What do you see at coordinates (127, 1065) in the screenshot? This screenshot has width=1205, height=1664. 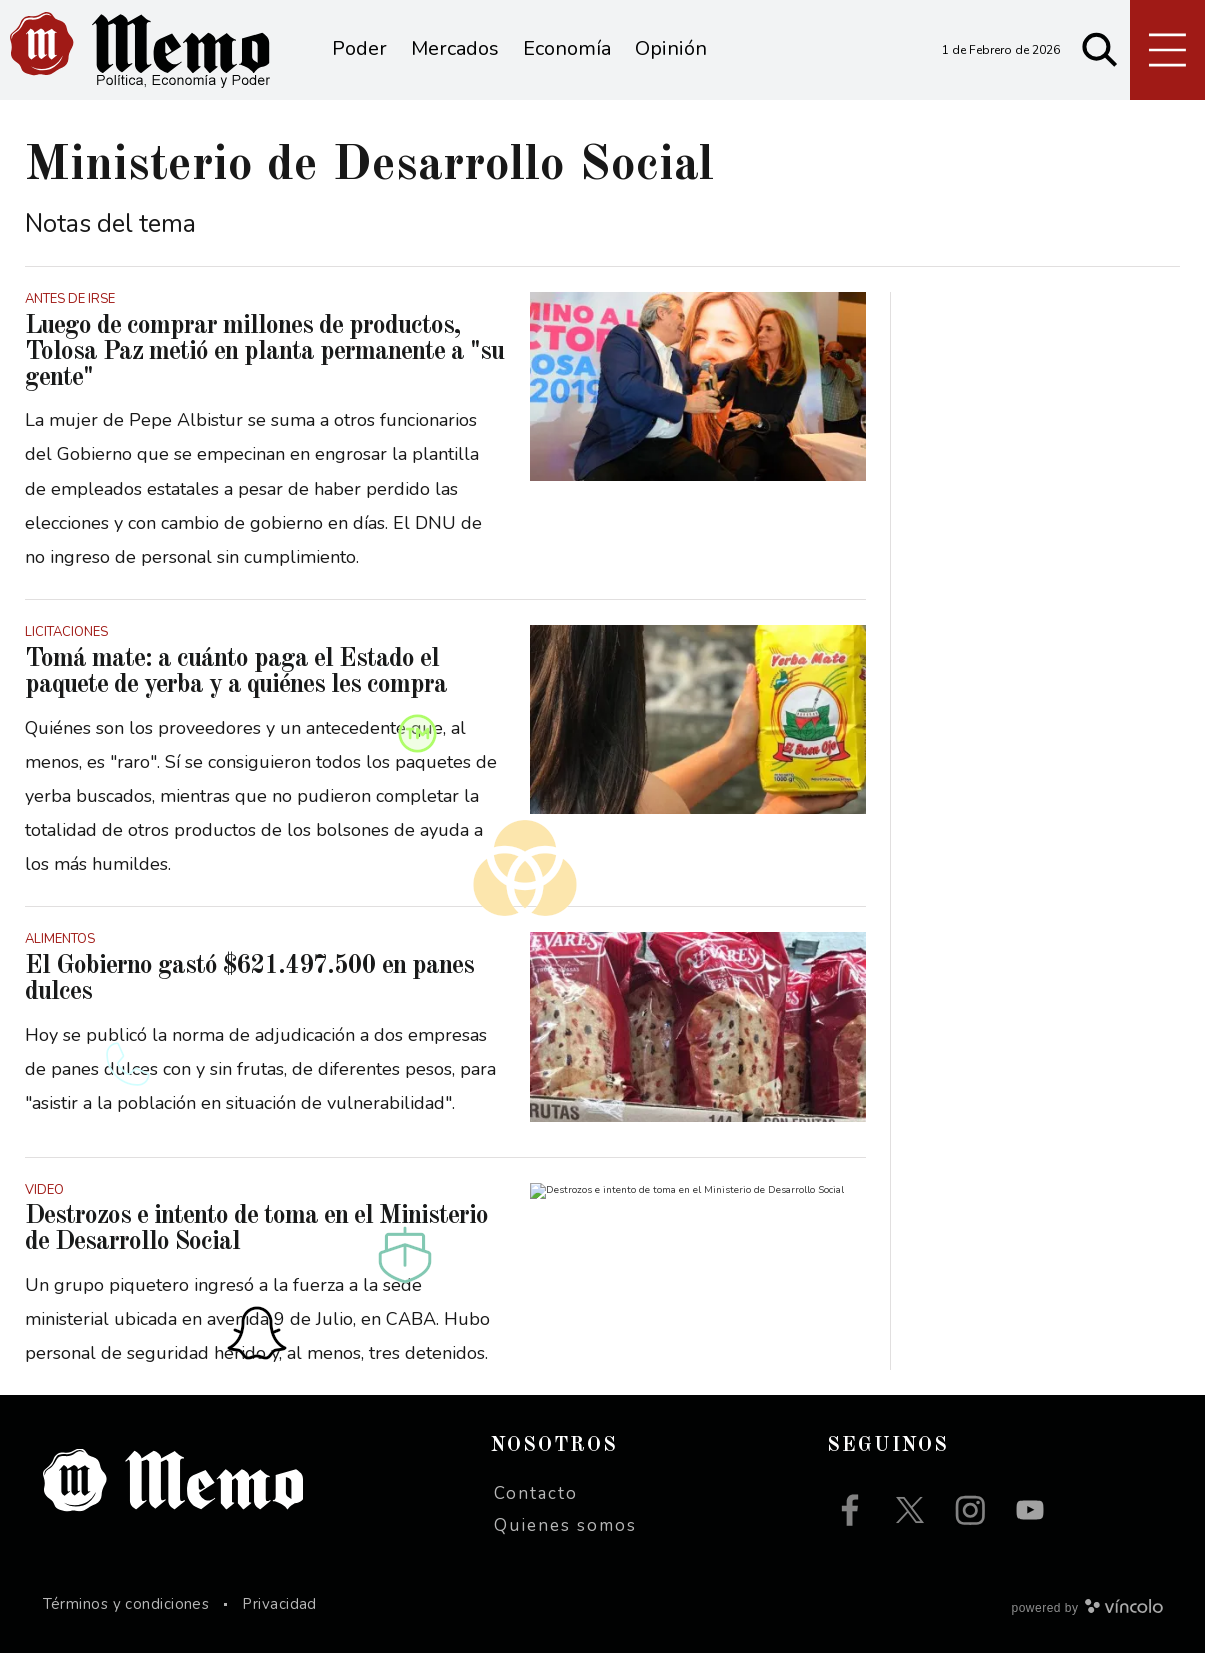 I see `make a phone call` at bounding box center [127, 1065].